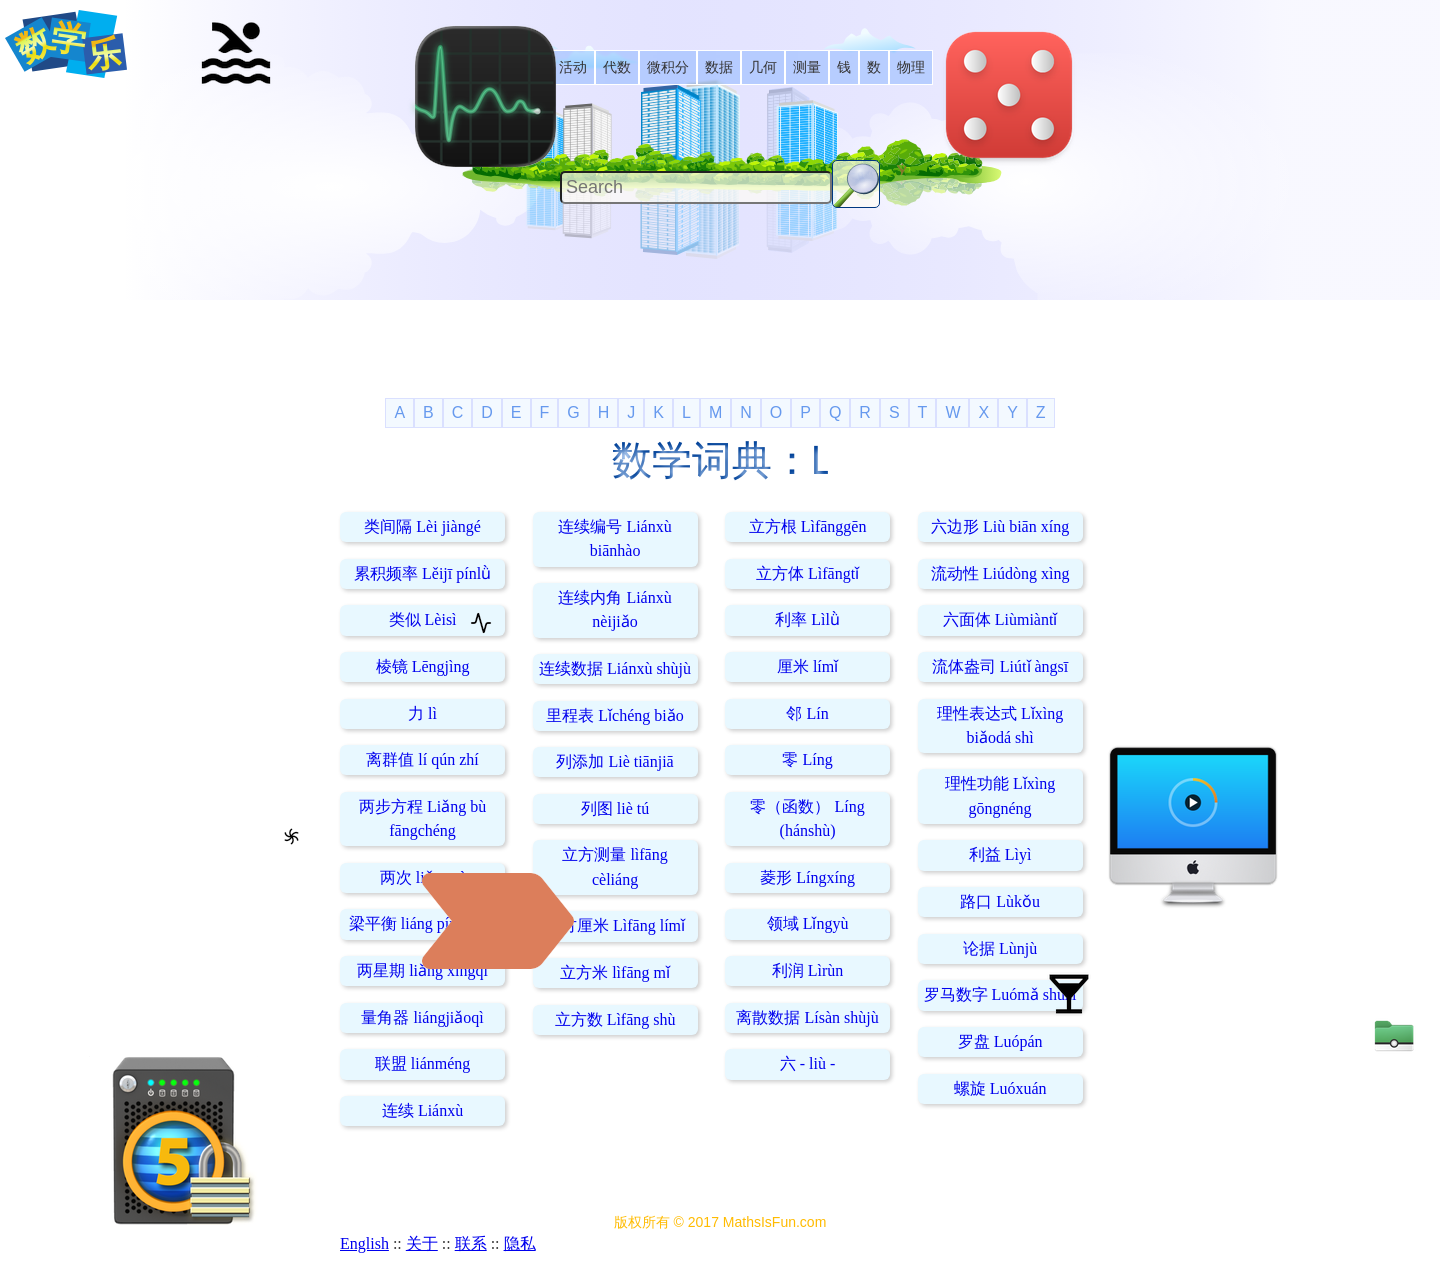 The height and width of the screenshot is (1281, 1440). I want to click on open system monitor to view CPU and memory usage, so click(485, 96).